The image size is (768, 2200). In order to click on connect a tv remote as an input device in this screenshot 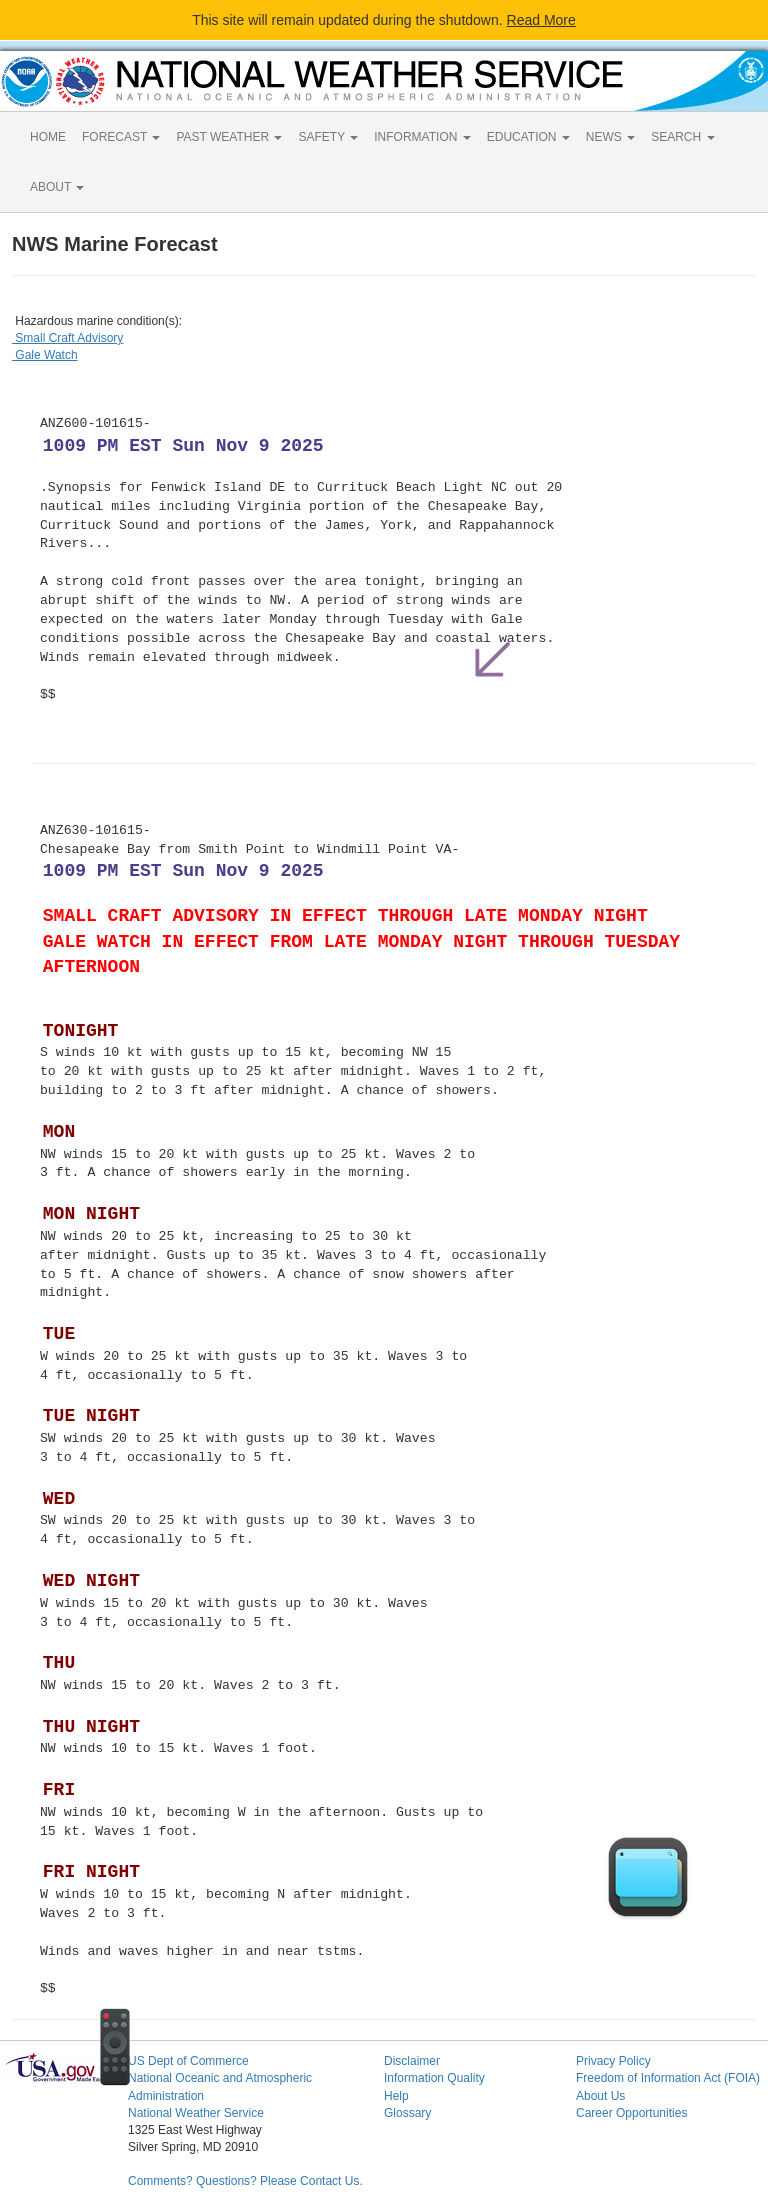, I will do `click(115, 2047)`.